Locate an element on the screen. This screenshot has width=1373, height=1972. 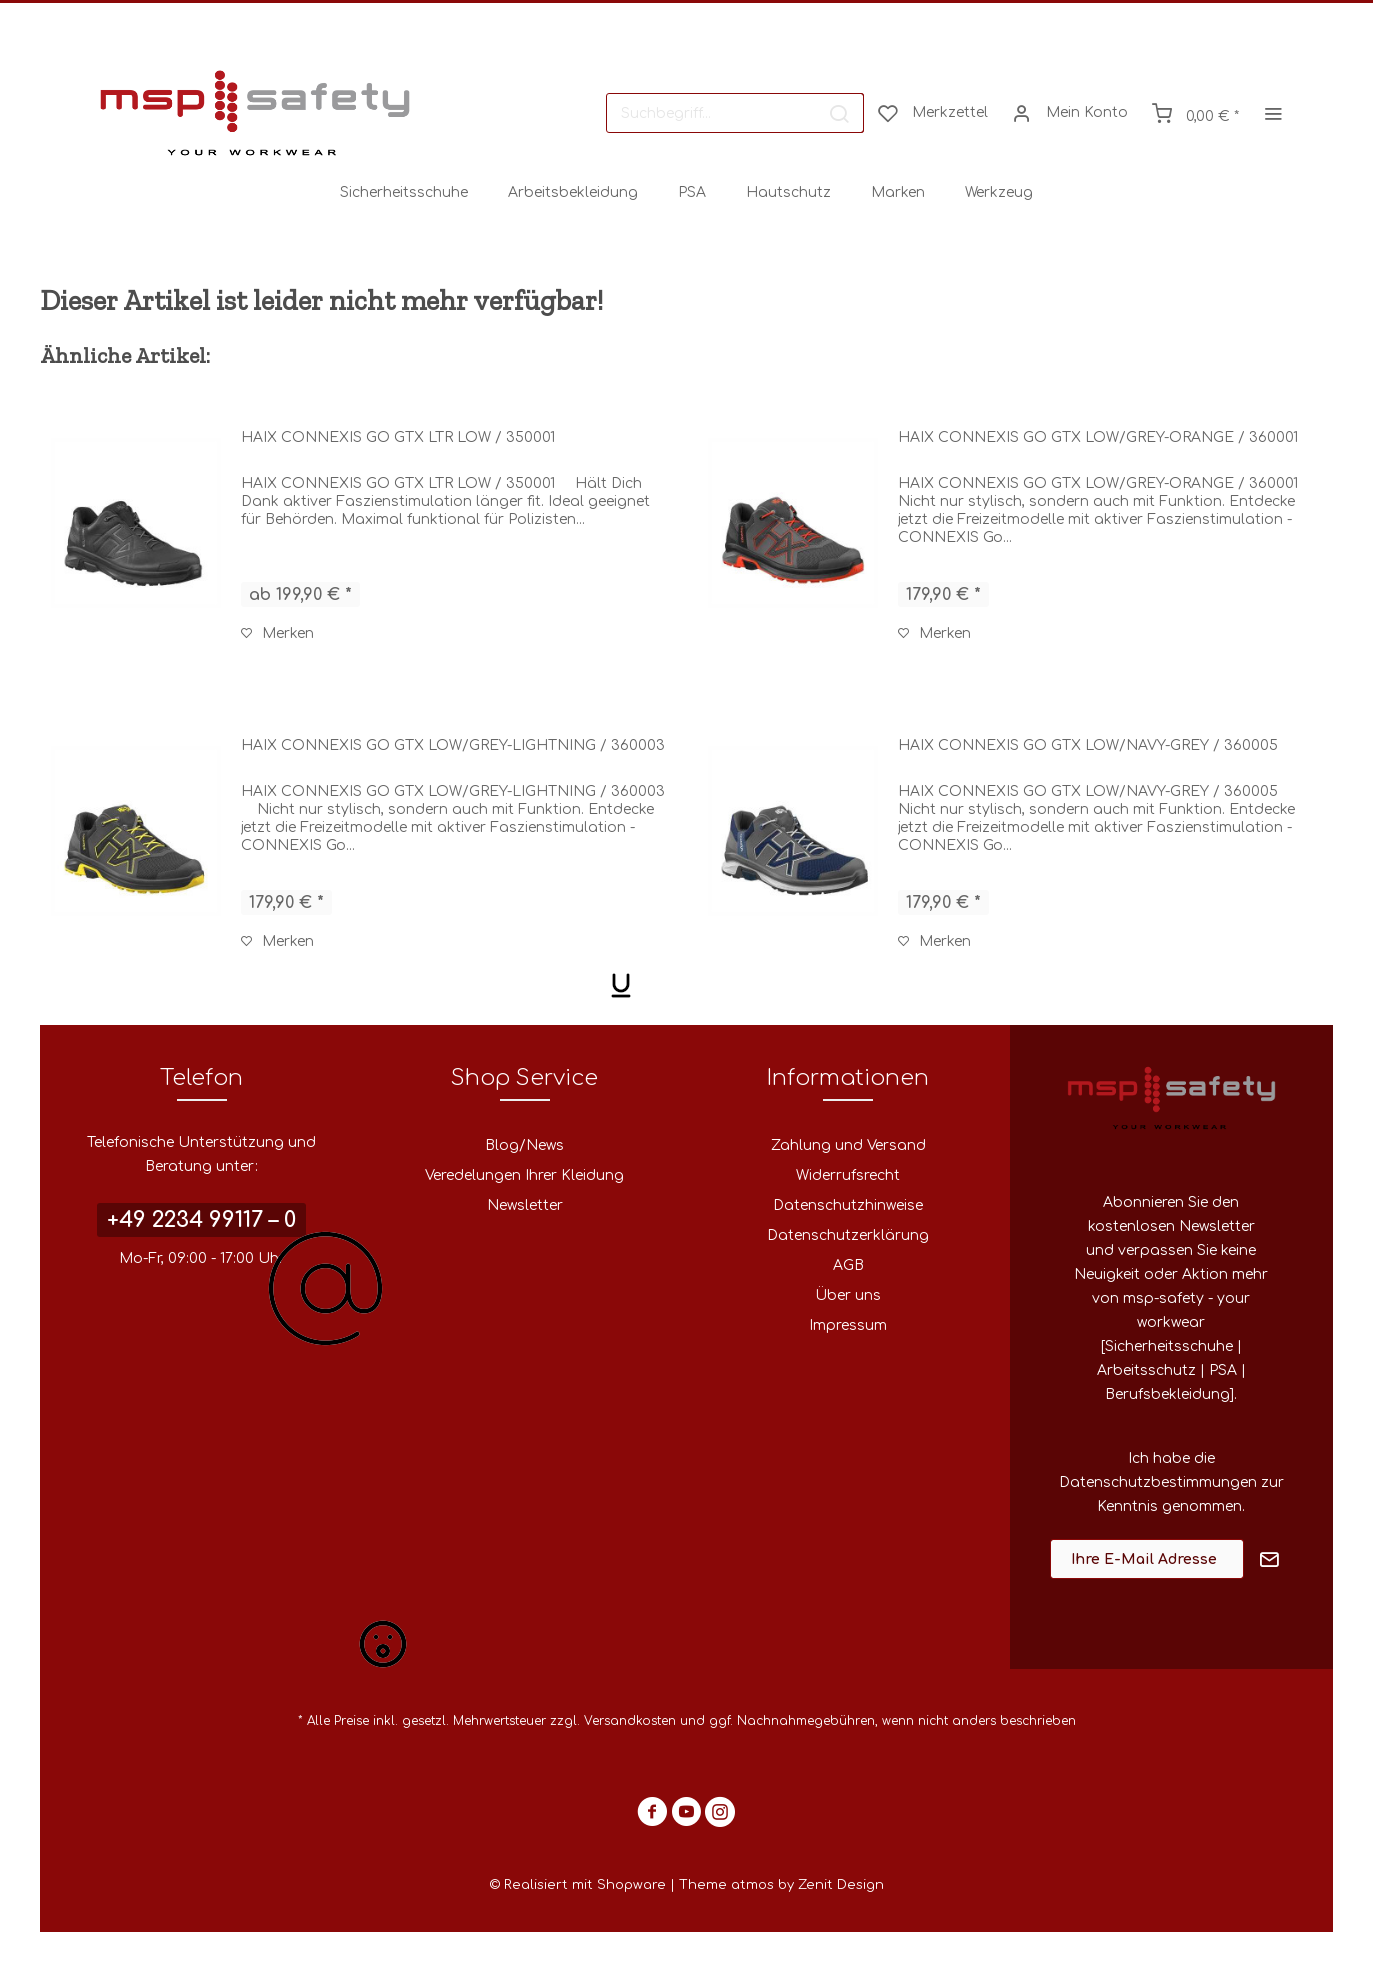
apply underline formatting to selected text is located at coordinates (621, 984).